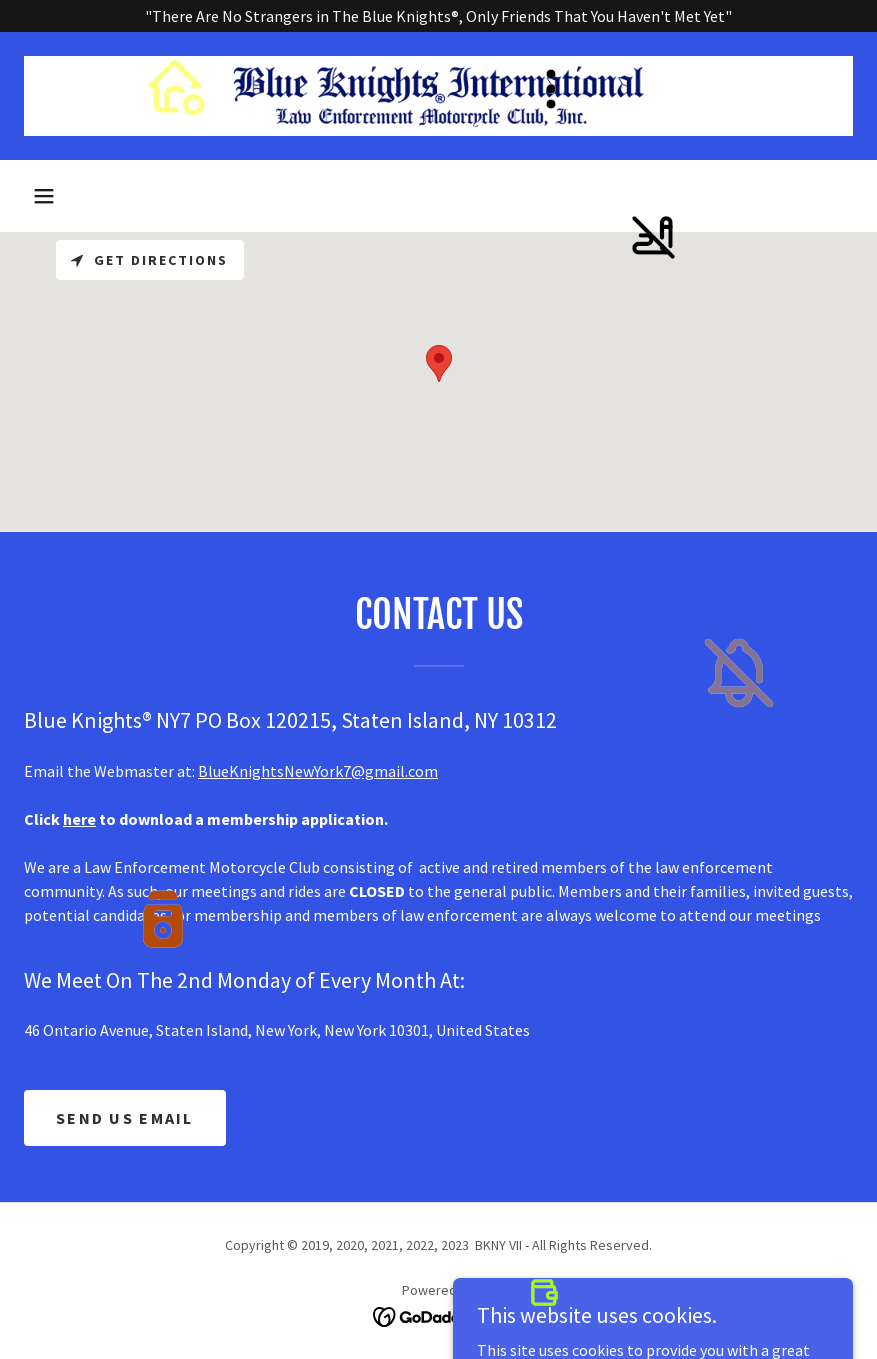 The image size is (877, 1359). I want to click on writing or editing is disabled, so click(653, 237).